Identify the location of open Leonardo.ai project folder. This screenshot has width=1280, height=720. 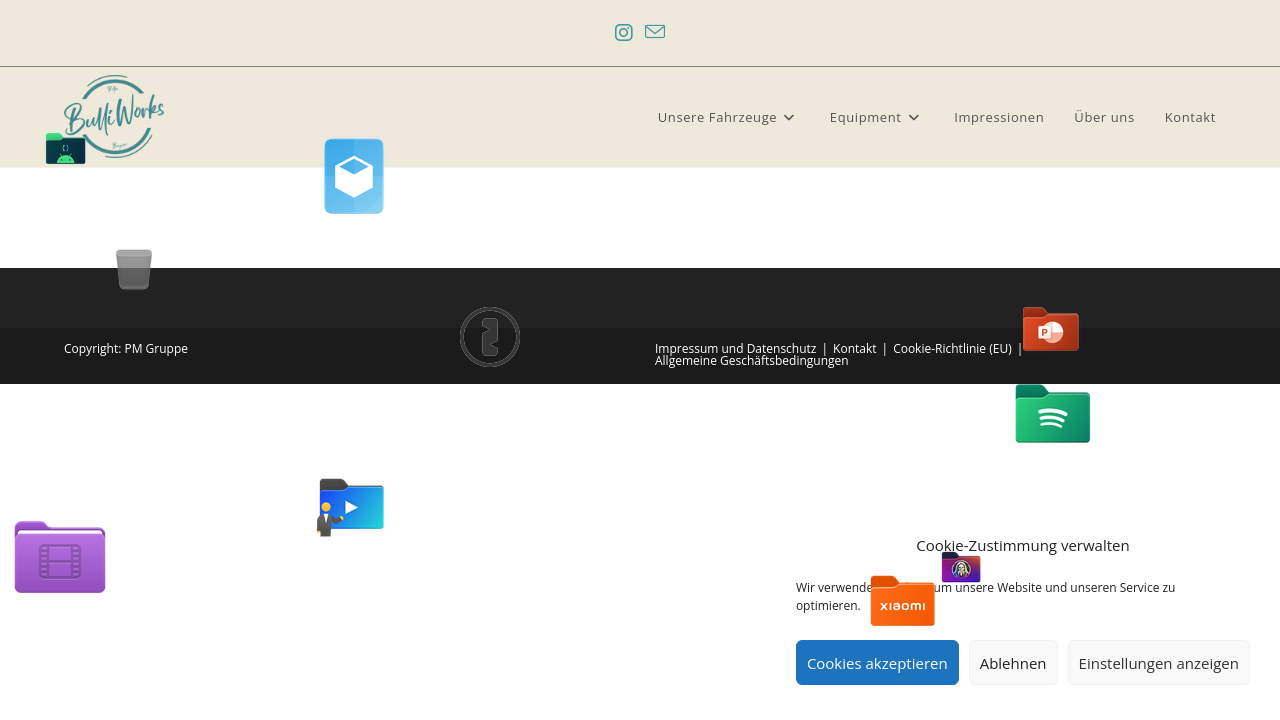
(961, 568).